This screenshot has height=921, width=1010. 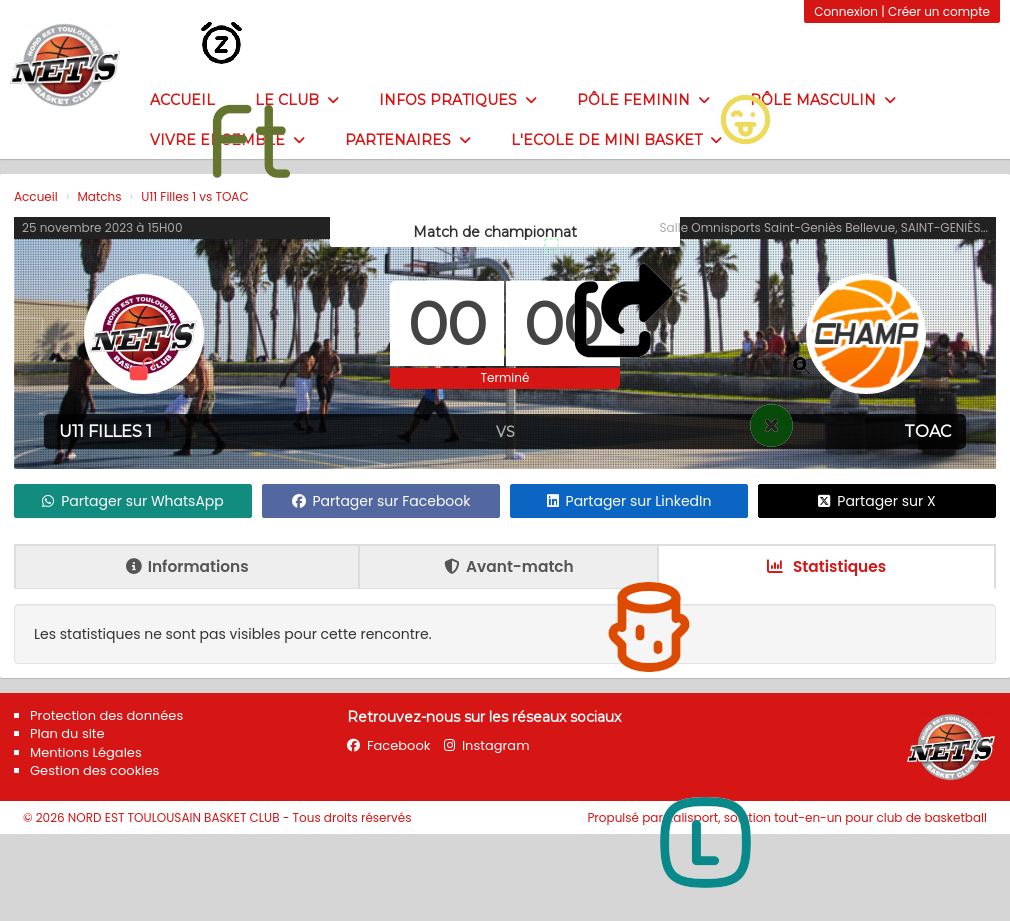 I want to click on close or dismiss a dialog, so click(x=771, y=425).